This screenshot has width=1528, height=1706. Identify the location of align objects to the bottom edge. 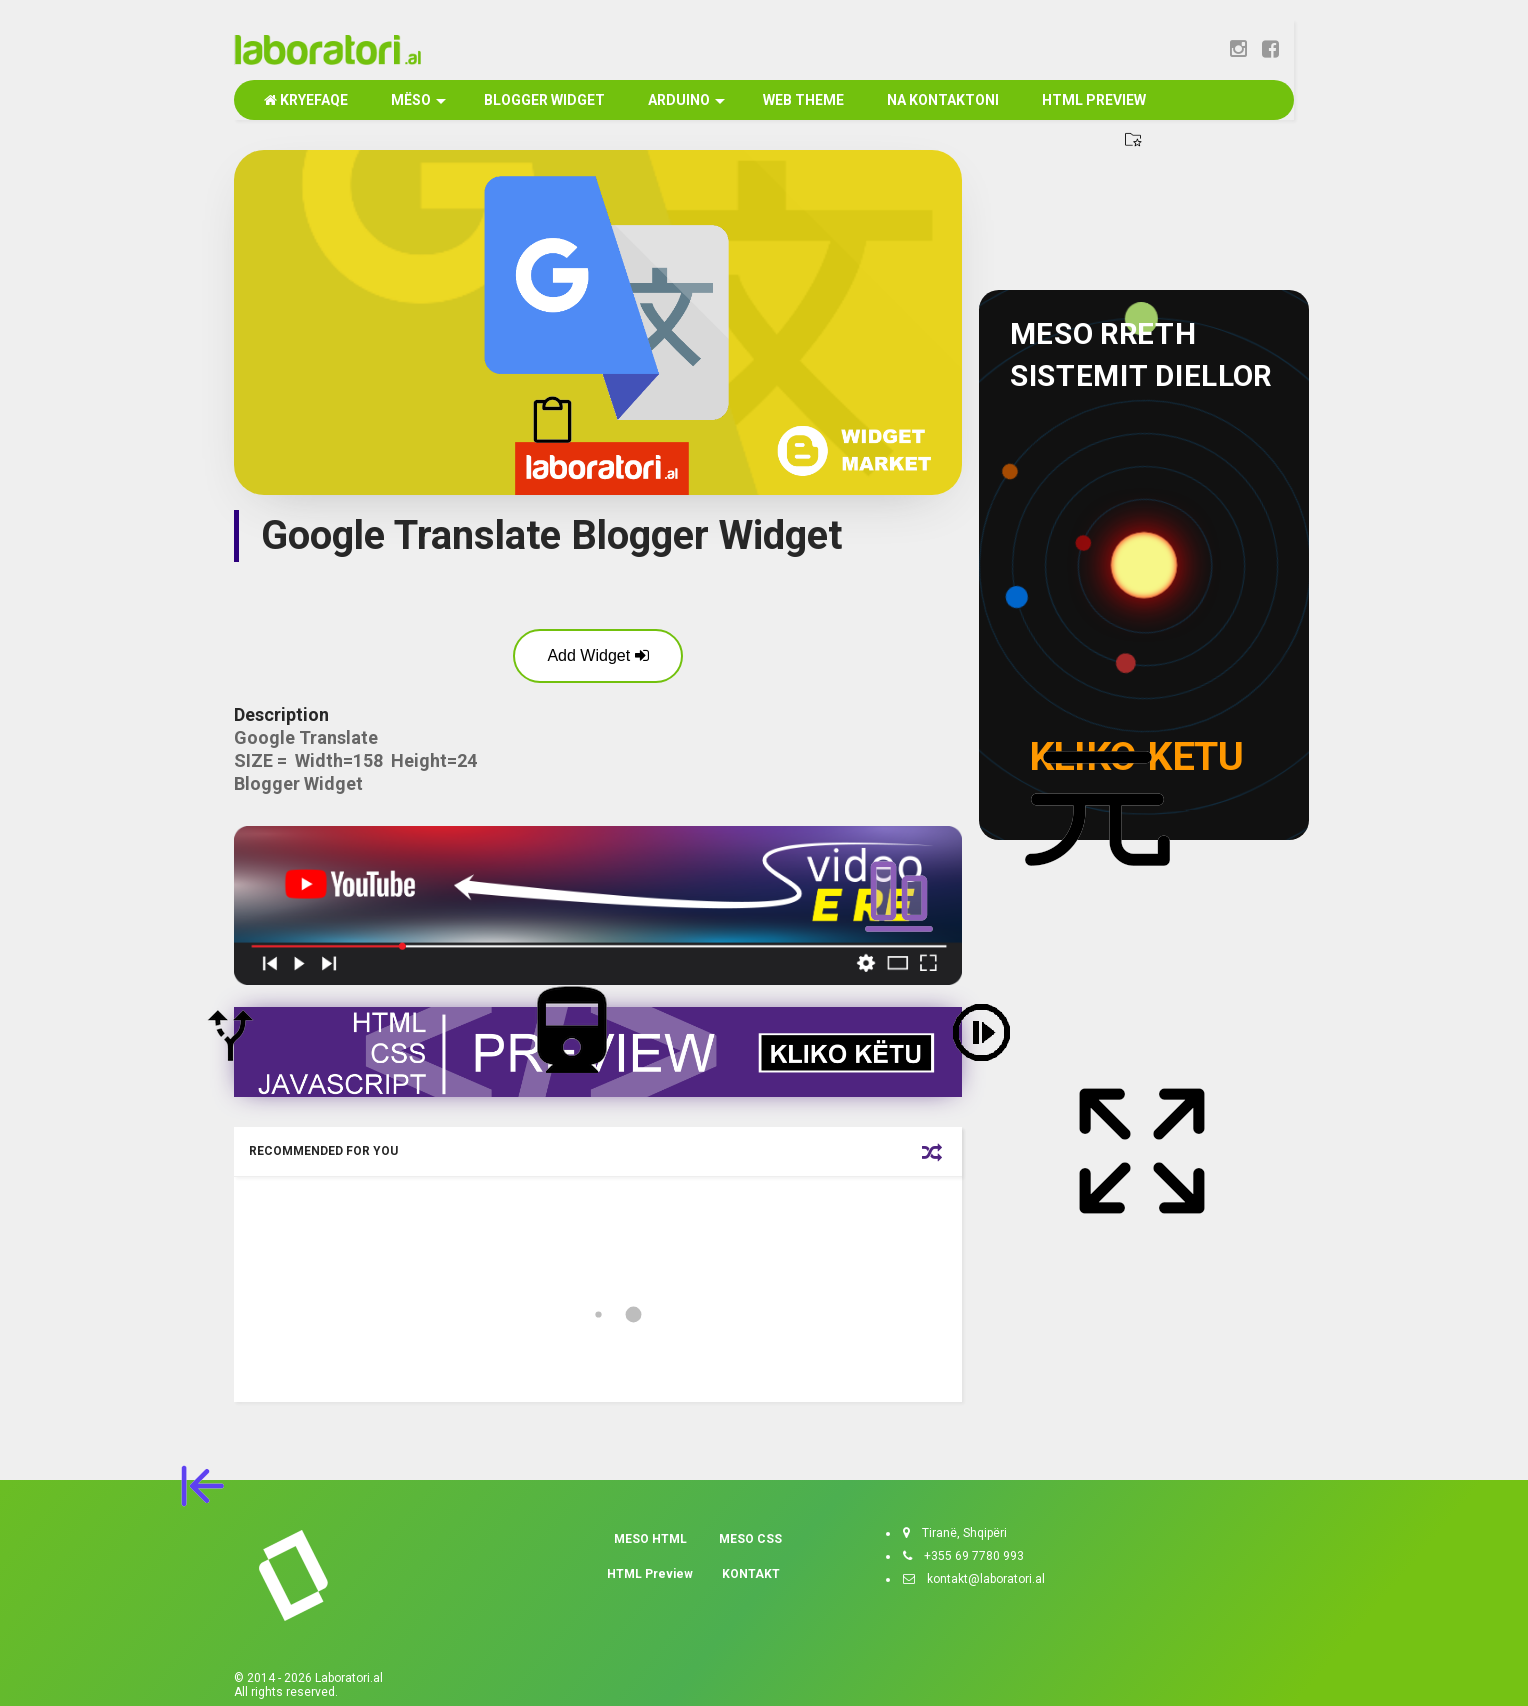
(899, 898).